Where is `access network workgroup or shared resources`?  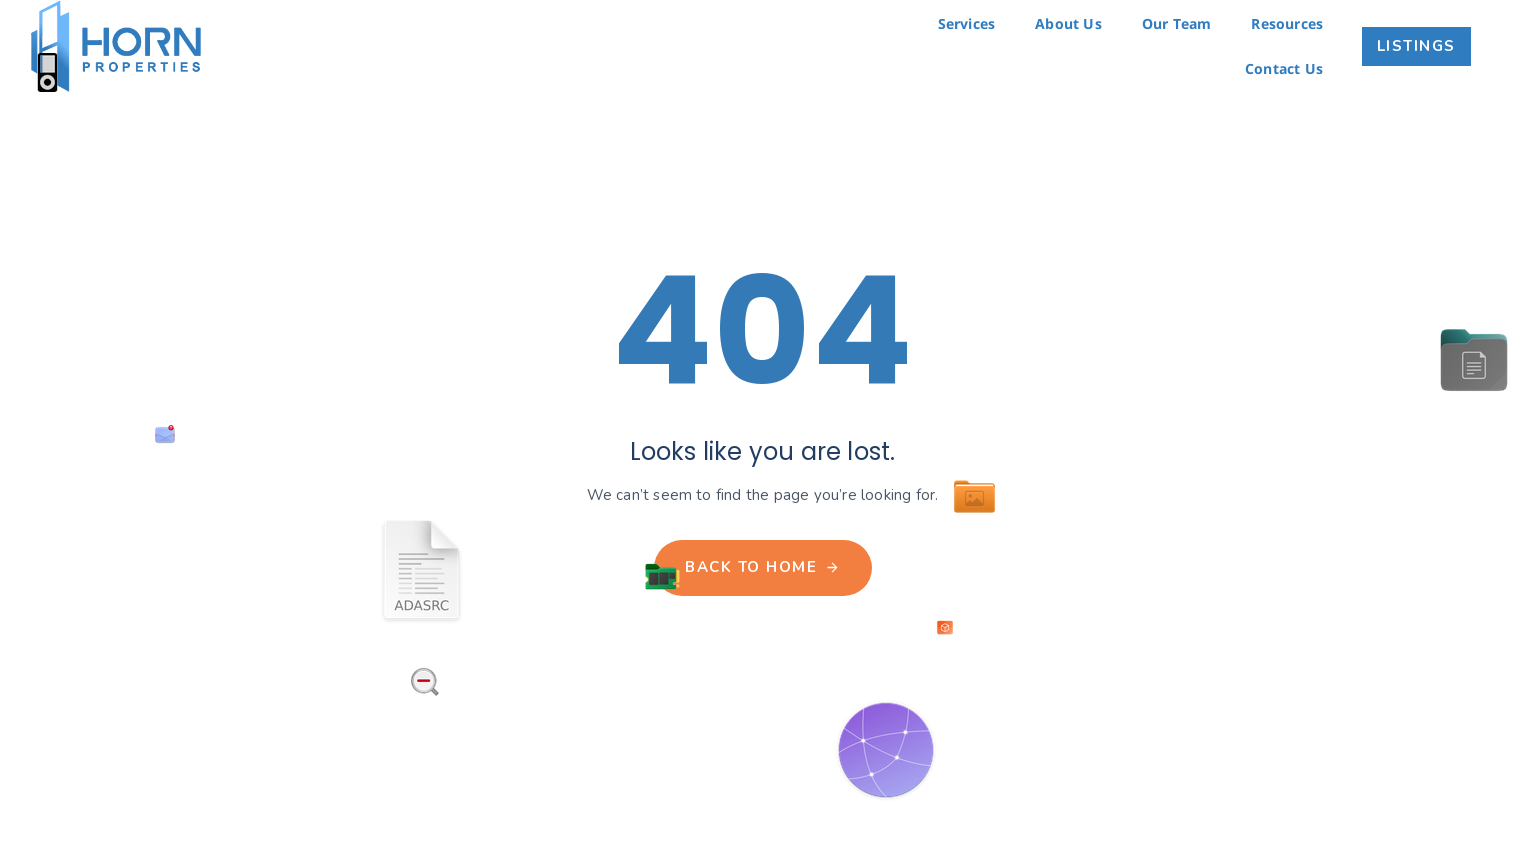 access network workgroup or shared resources is located at coordinates (886, 750).